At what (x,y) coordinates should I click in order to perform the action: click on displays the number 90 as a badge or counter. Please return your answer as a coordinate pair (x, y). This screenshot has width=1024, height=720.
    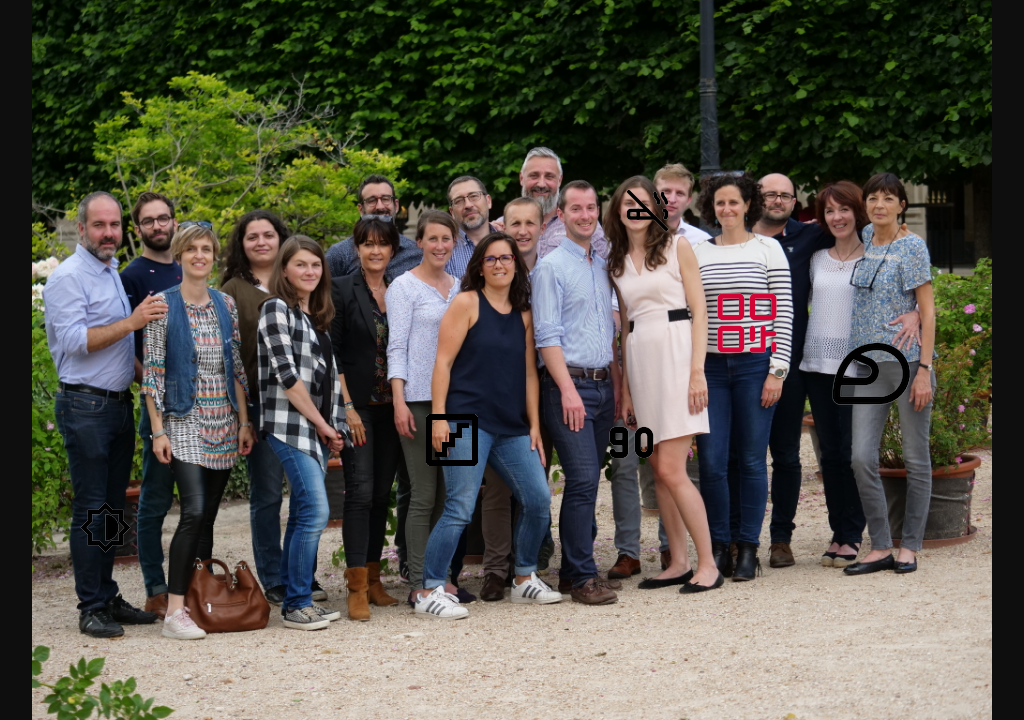
    Looking at the image, I should click on (631, 442).